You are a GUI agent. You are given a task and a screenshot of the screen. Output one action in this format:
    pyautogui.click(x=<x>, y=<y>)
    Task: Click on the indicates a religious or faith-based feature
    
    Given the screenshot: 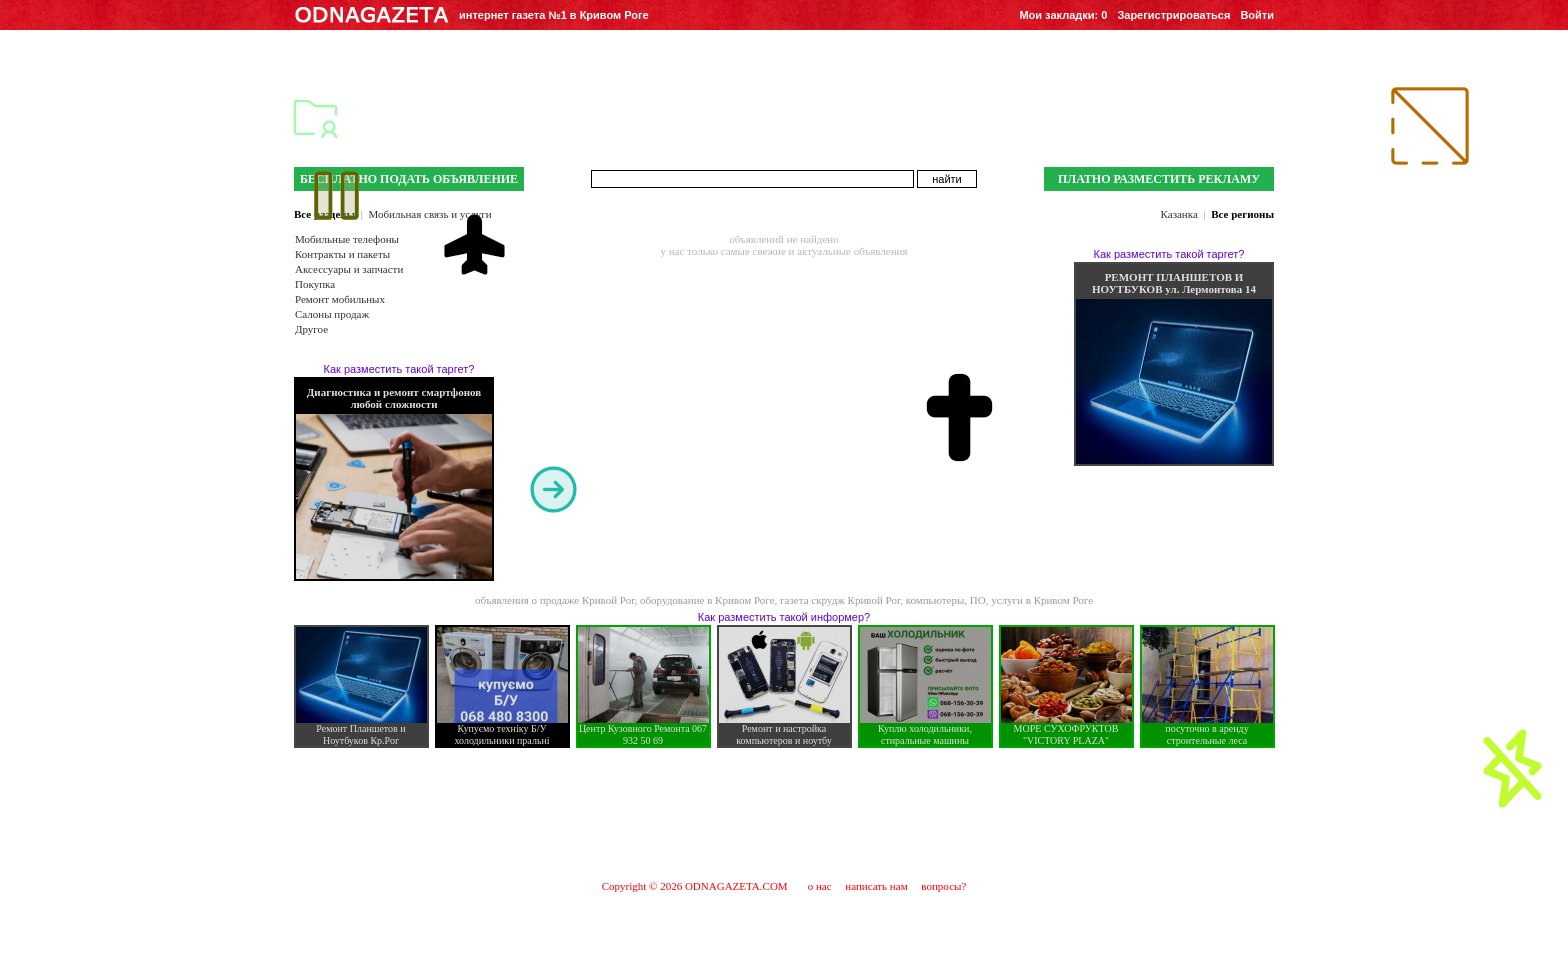 What is the action you would take?
    pyautogui.click(x=959, y=417)
    